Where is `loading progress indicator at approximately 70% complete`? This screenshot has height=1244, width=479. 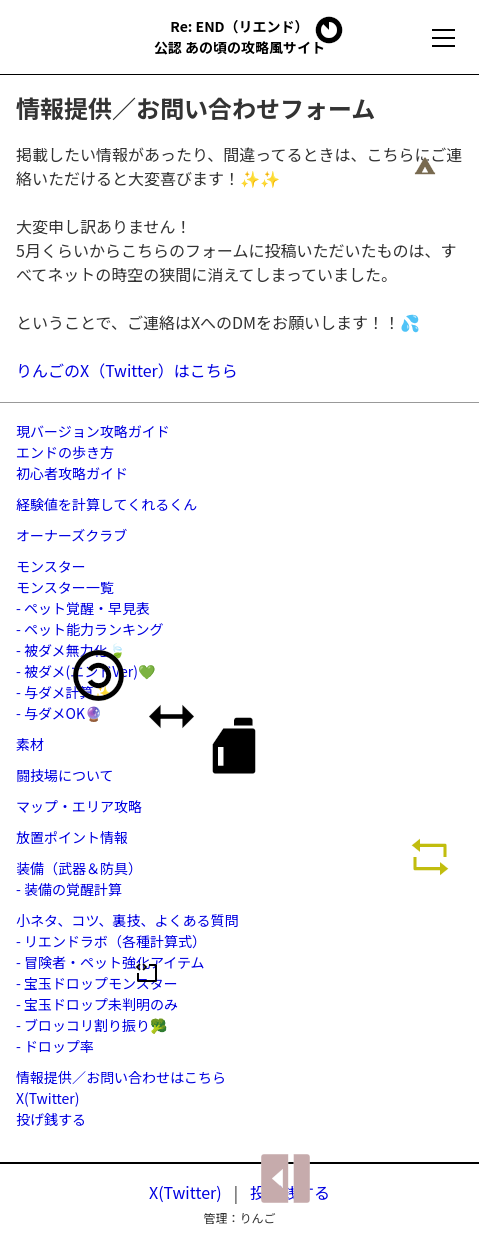 loading progress indicator at approximately 70% complete is located at coordinates (329, 30).